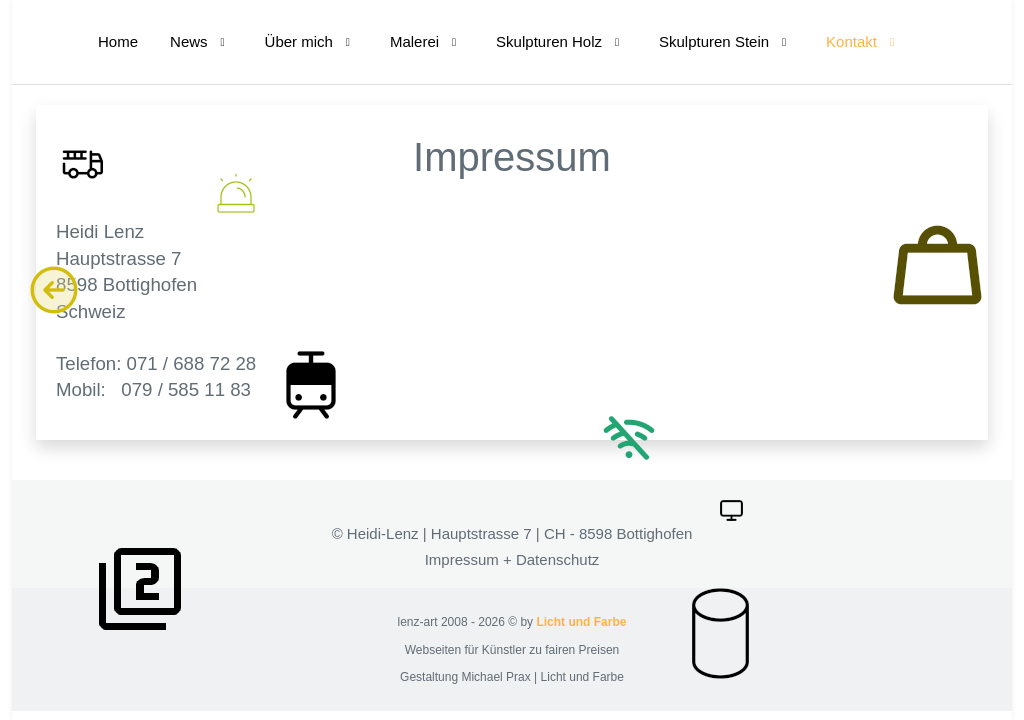 This screenshot has height=720, width=1024. What do you see at coordinates (54, 290) in the screenshot?
I see `go back to the previous screen` at bounding box center [54, 290].